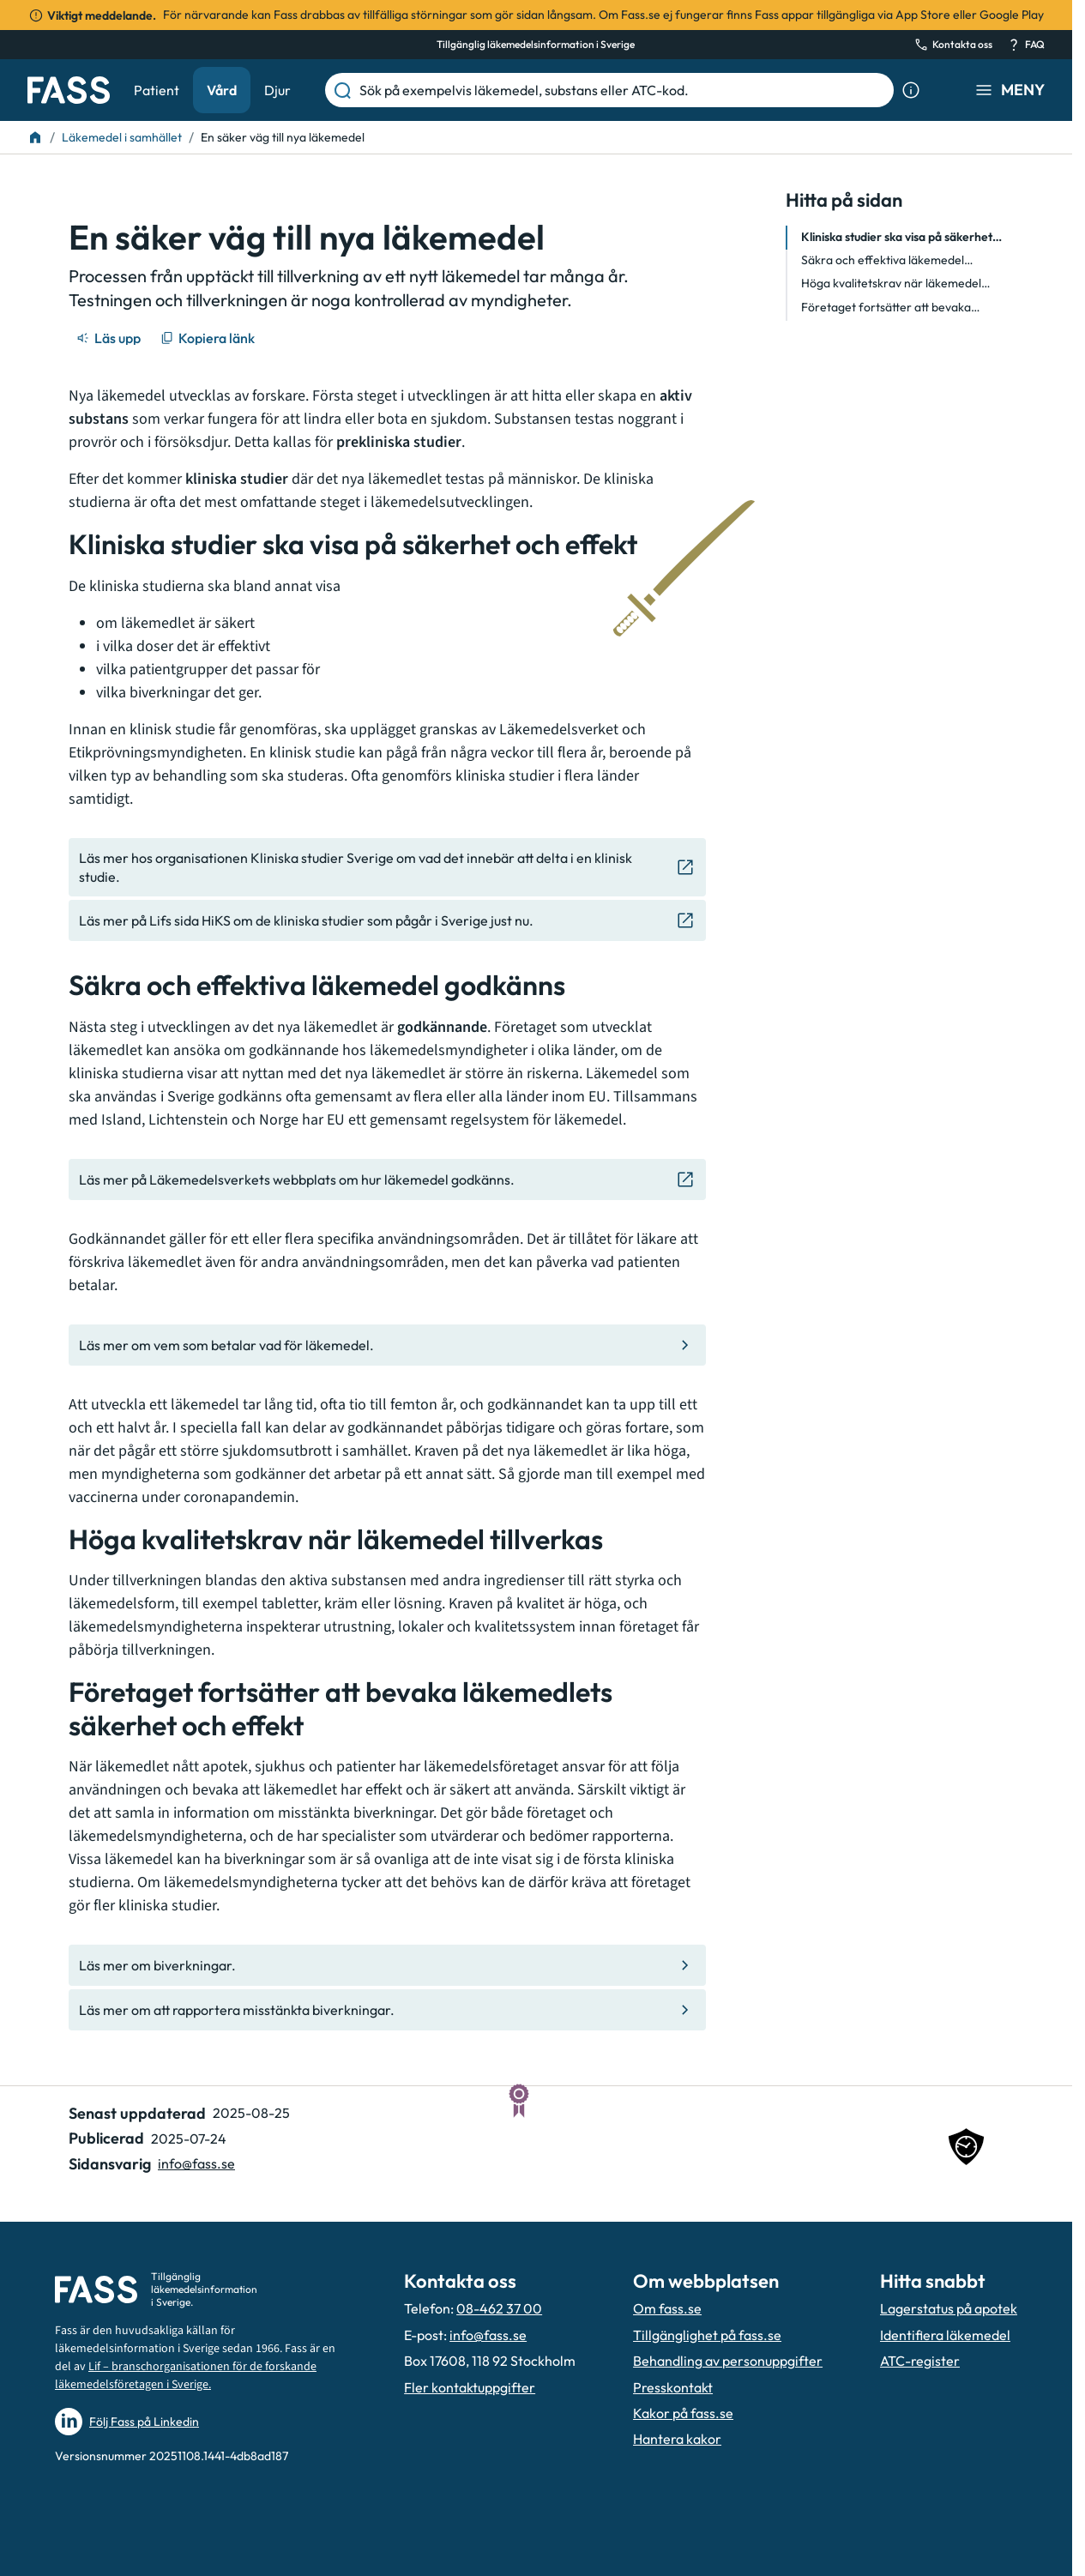 The height and width of the screenshot is (2576, 1085). What do you see at coordinates (684, 568) in the screenshot?
I see `select katana as your weapon` at bounding box center [684, 568].